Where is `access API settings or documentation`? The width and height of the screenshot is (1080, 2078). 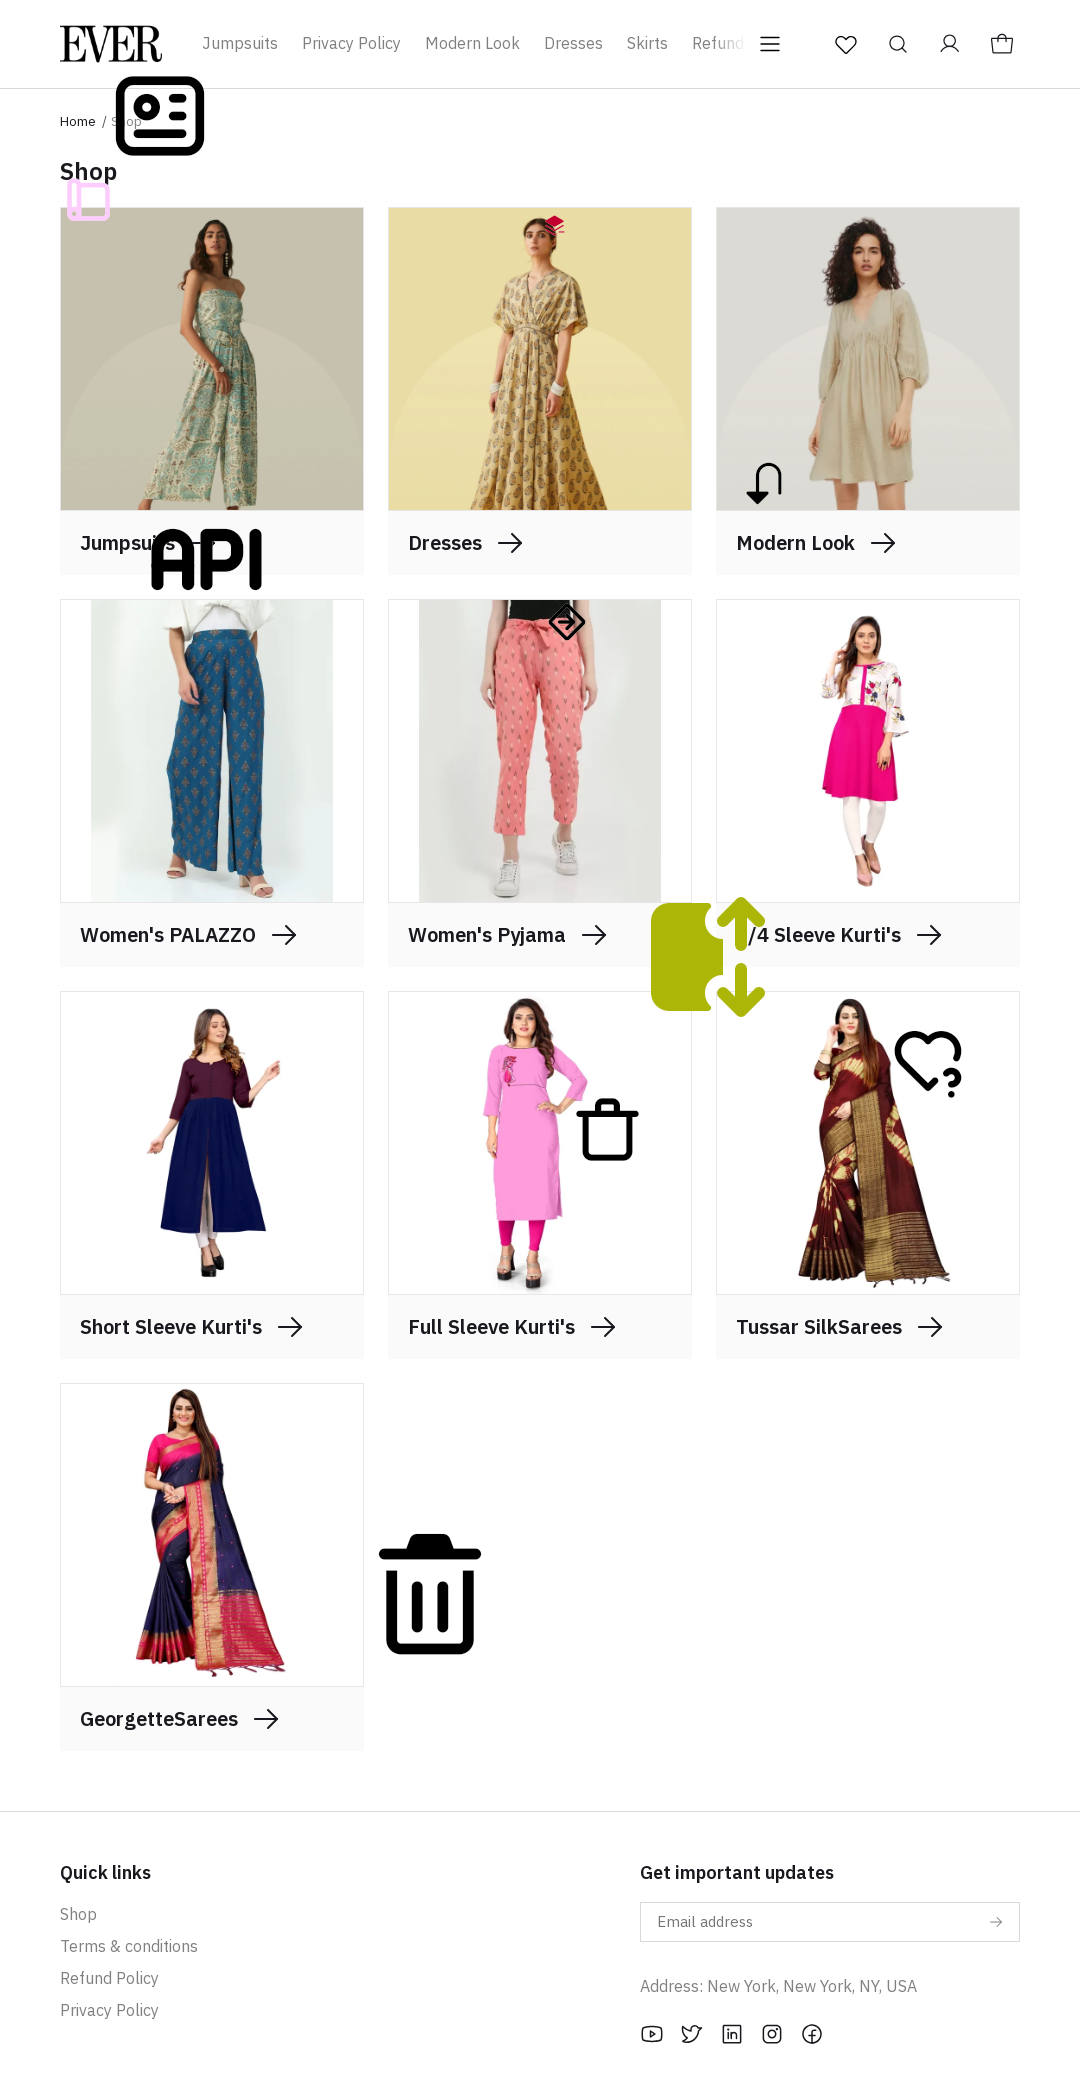
access API settings or documentation is located at coordinates (206, 559).